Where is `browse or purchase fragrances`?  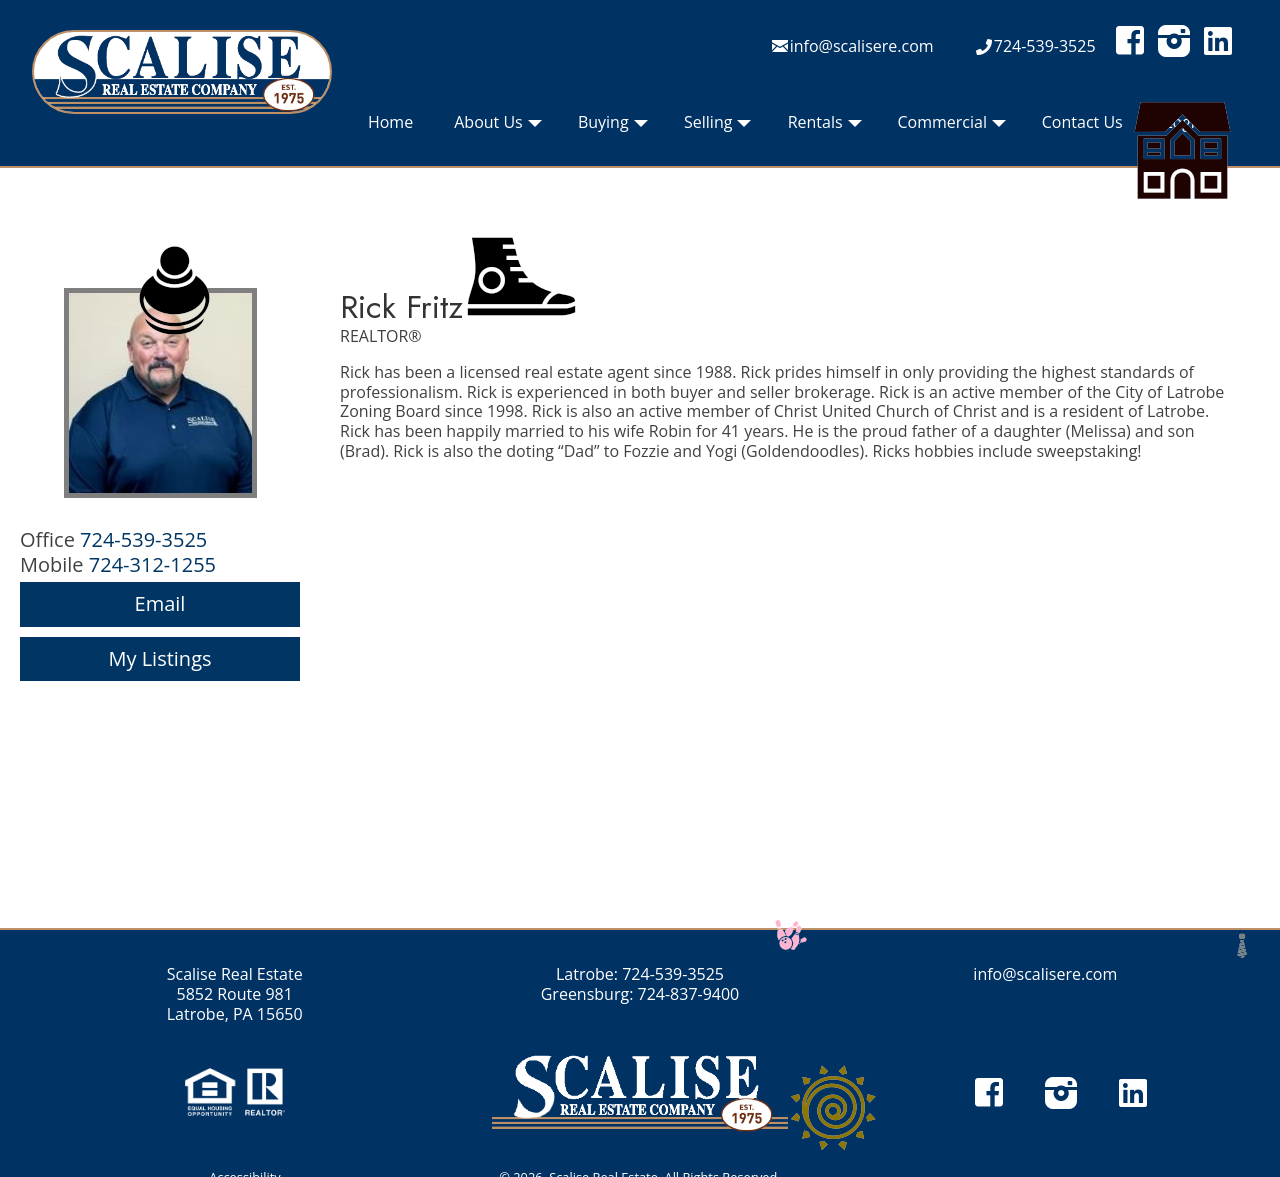 browse or purchase fragrances is located at coordinates (174, 290).